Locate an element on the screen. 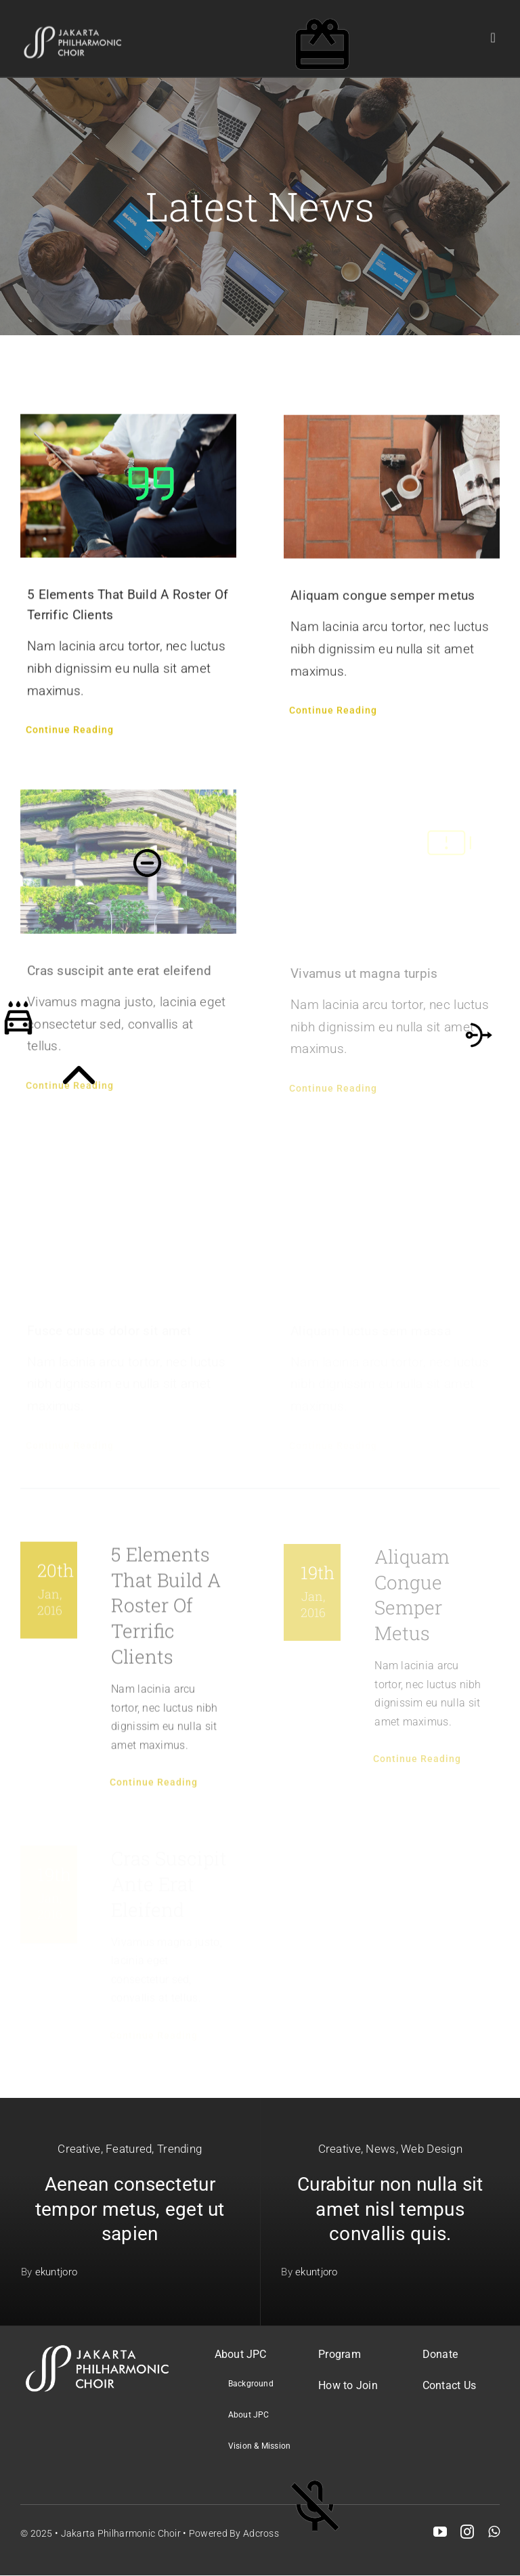  collapse an expanded section is located at coordinates (79, 1075).